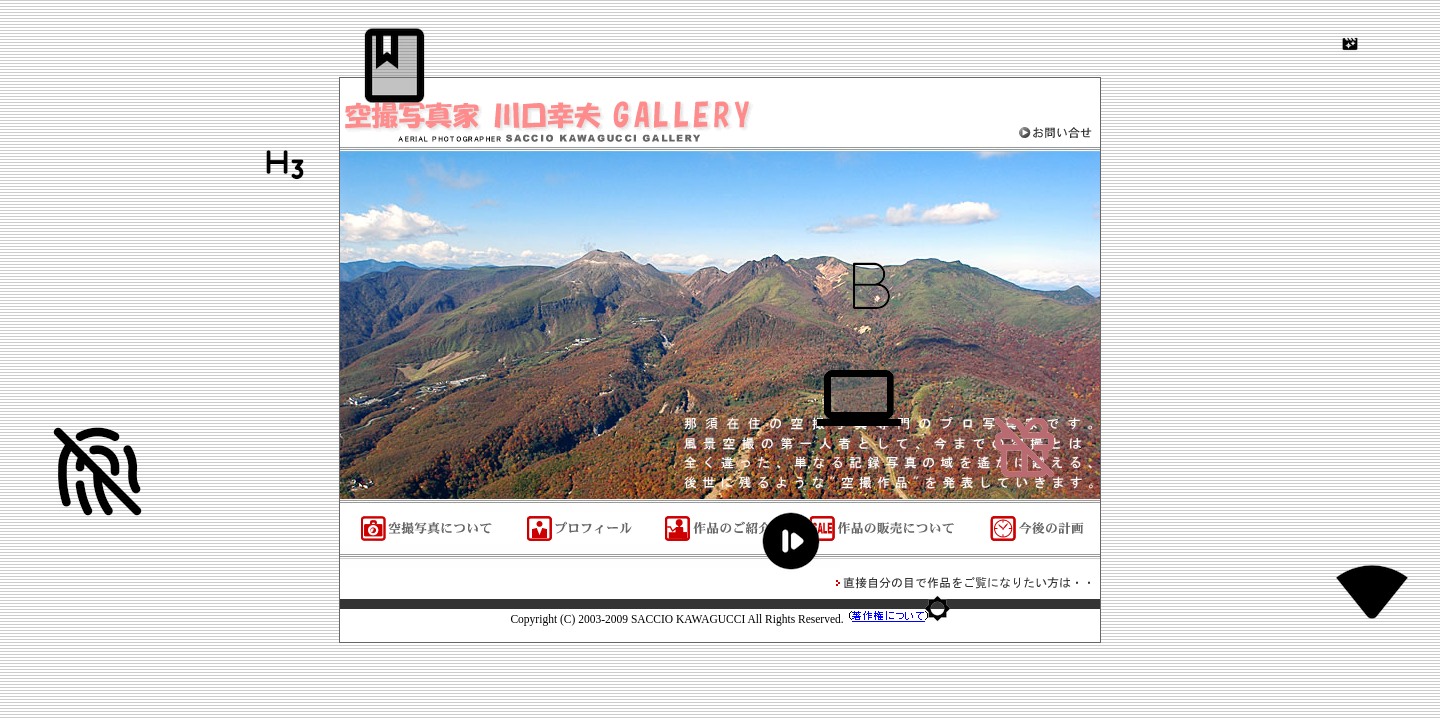 This screenshot has height=720, width=1440. I want to click on apply visual effects or filters to a video, so click(1350, 44).